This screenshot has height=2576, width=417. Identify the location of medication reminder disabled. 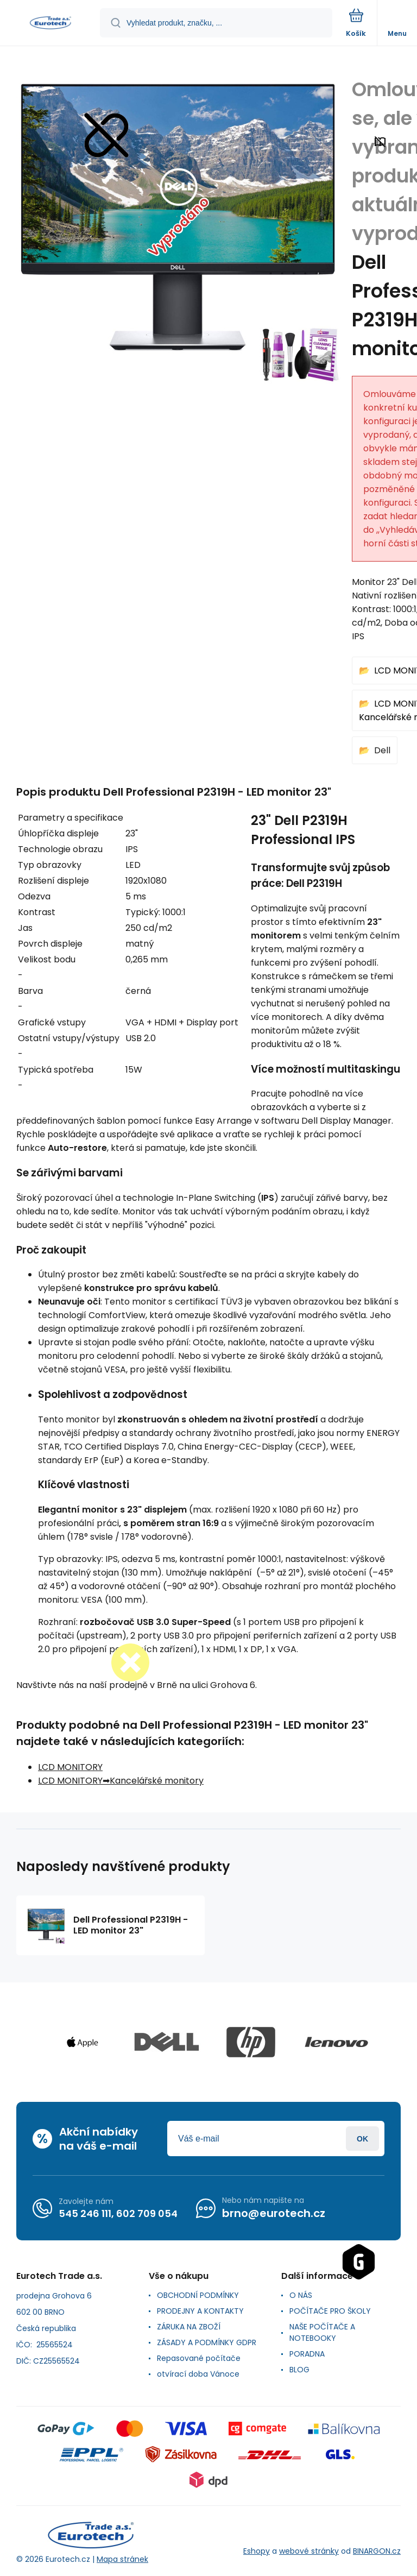
(106, 135).